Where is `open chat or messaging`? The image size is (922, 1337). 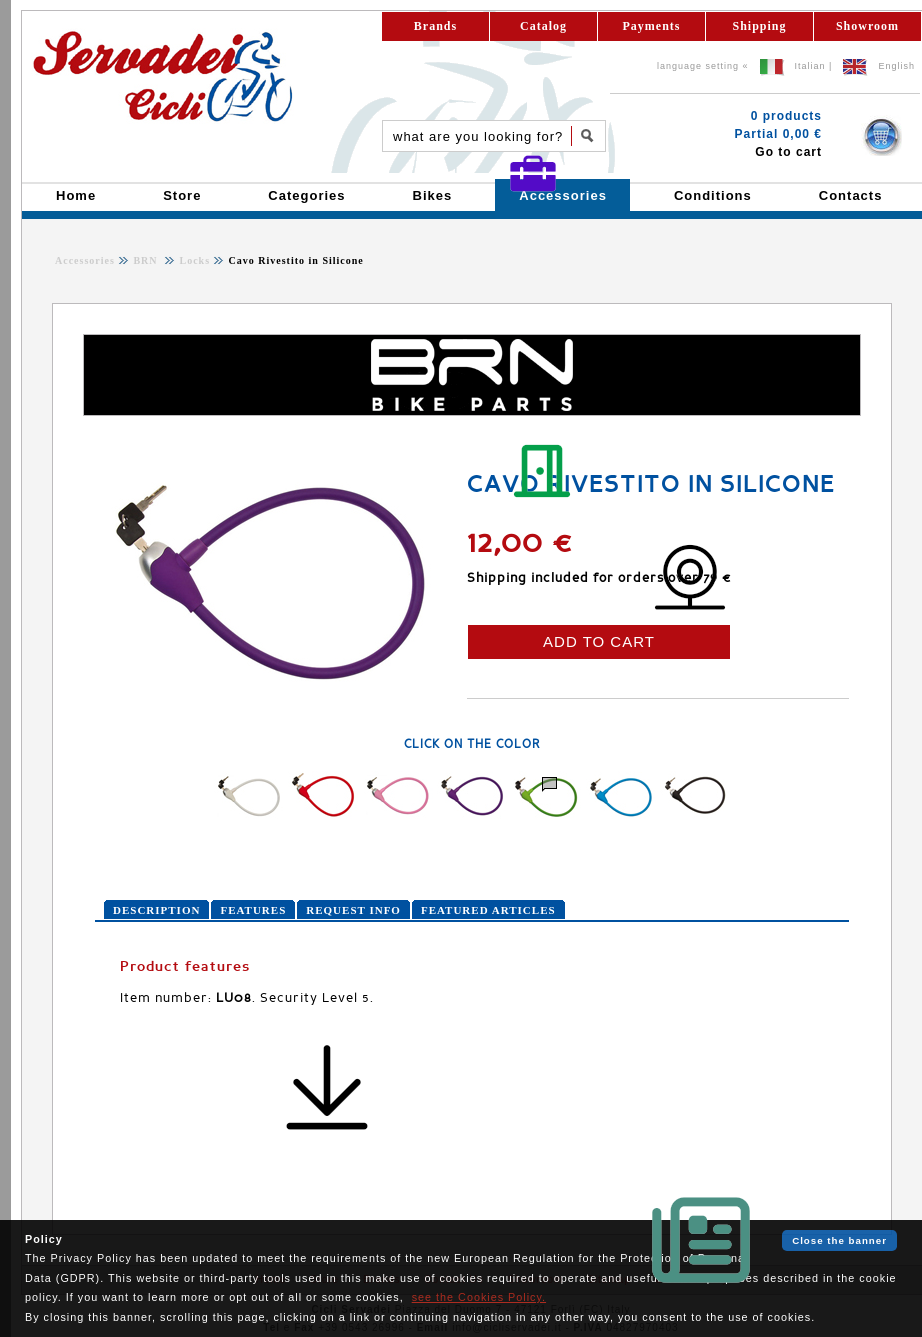
open chat or messaging is located at coordinates (549, 784).